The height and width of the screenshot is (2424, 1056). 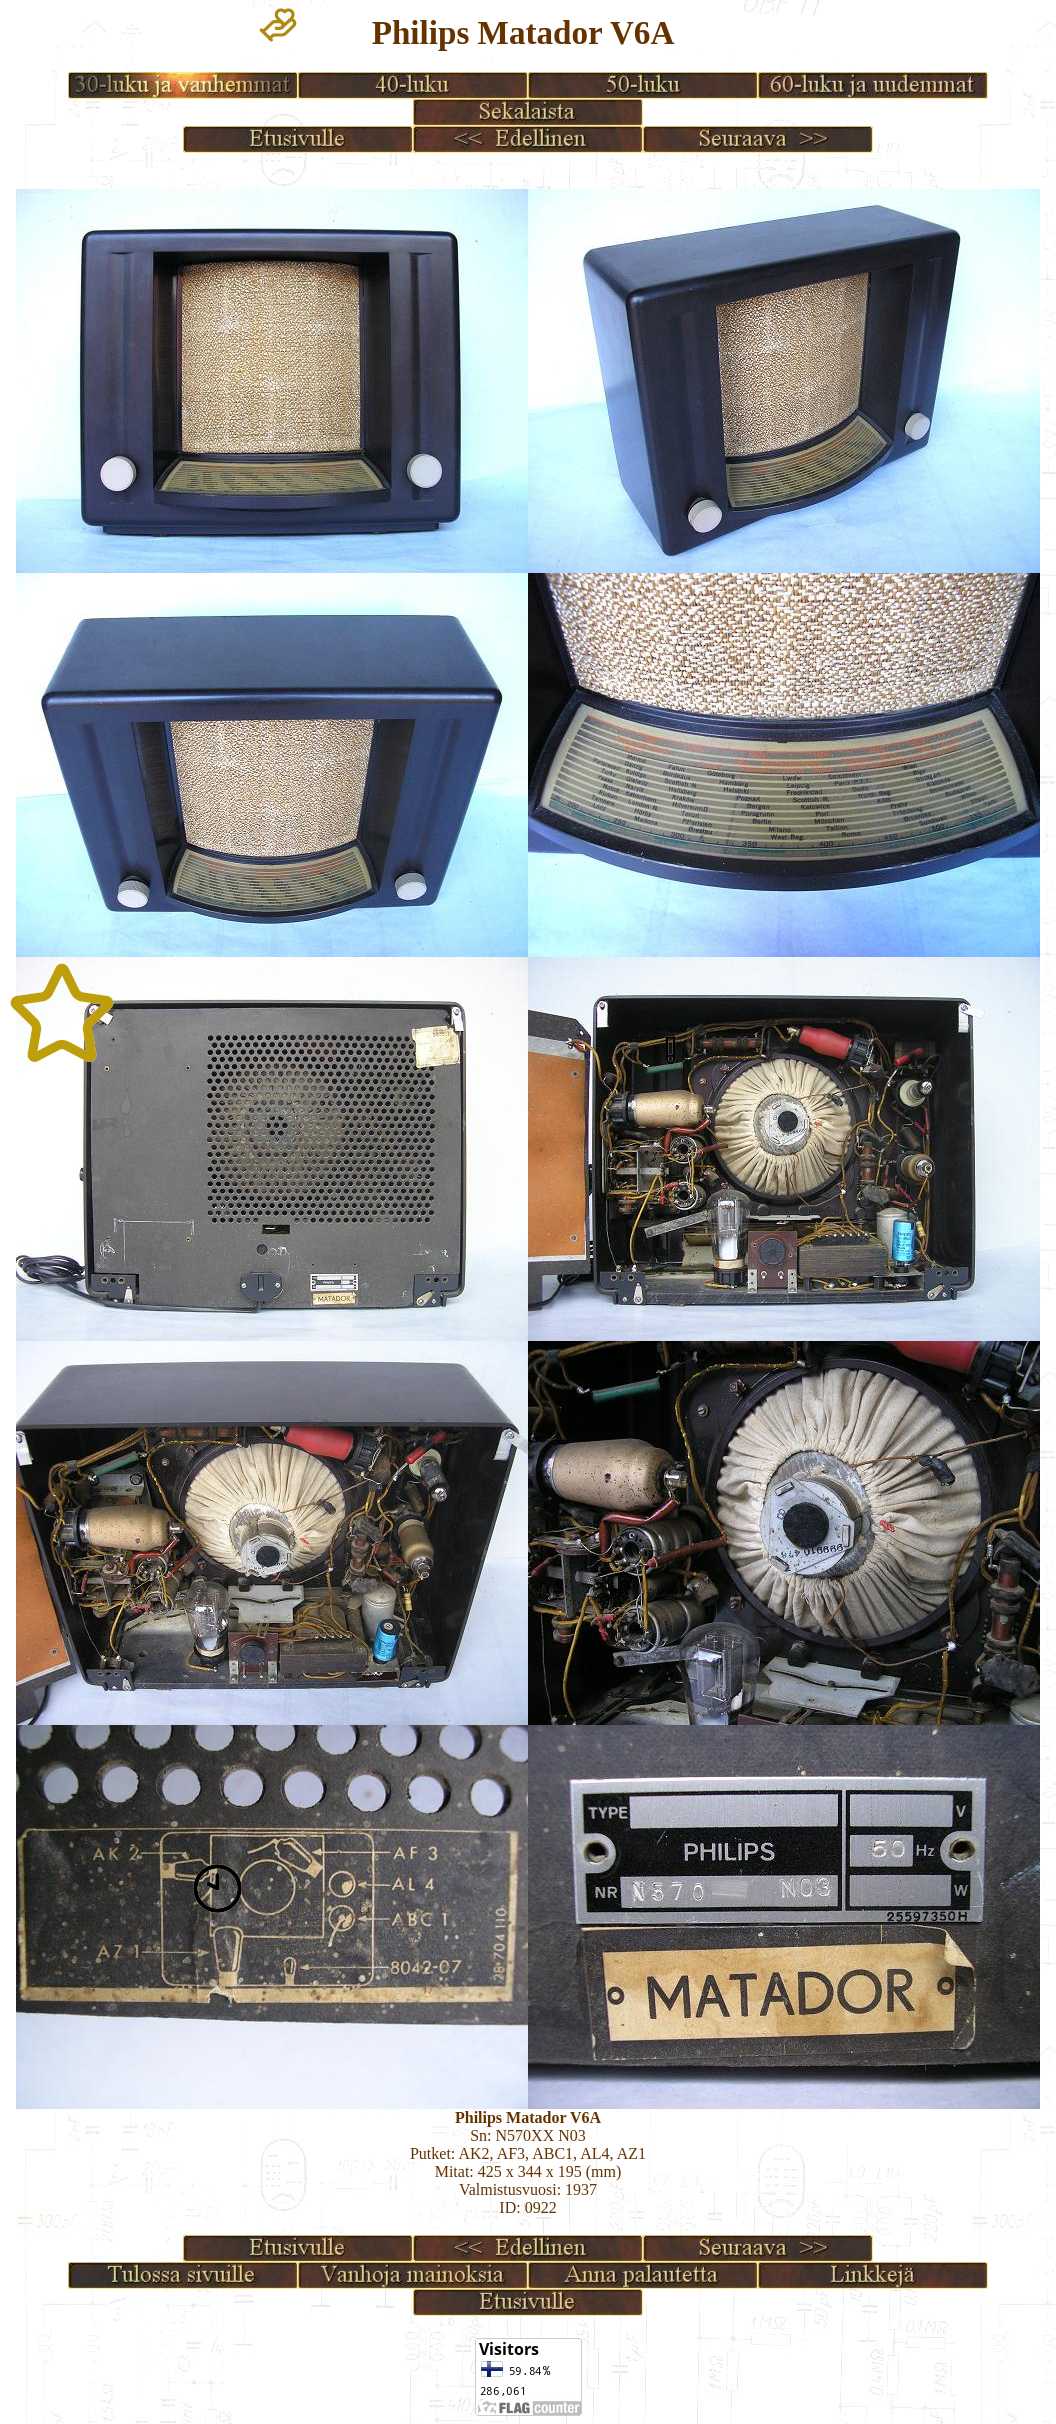 What do you see at coordinates (278, 25) in the screenshot?
I see `donate or give support` at bounding box center [278, 25].